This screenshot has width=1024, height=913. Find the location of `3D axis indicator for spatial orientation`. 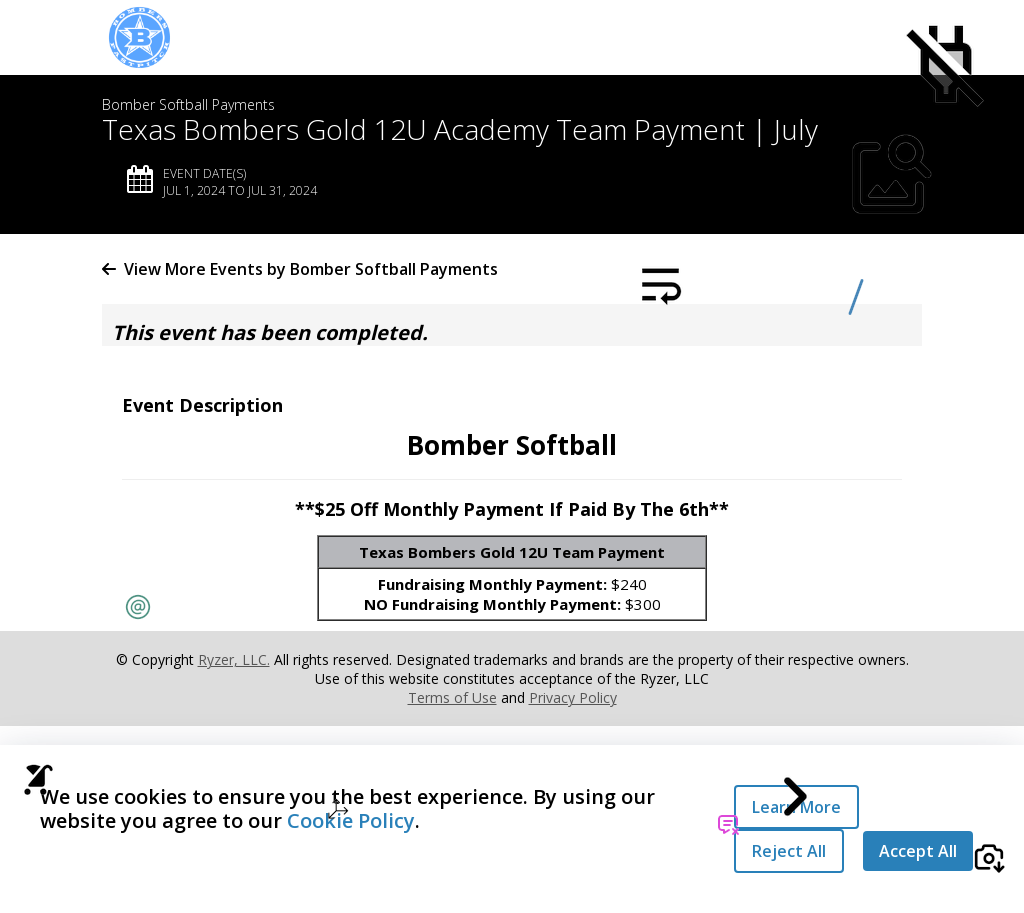

3D axis indicator for spatial orientation is located at coordinates (337, 810).